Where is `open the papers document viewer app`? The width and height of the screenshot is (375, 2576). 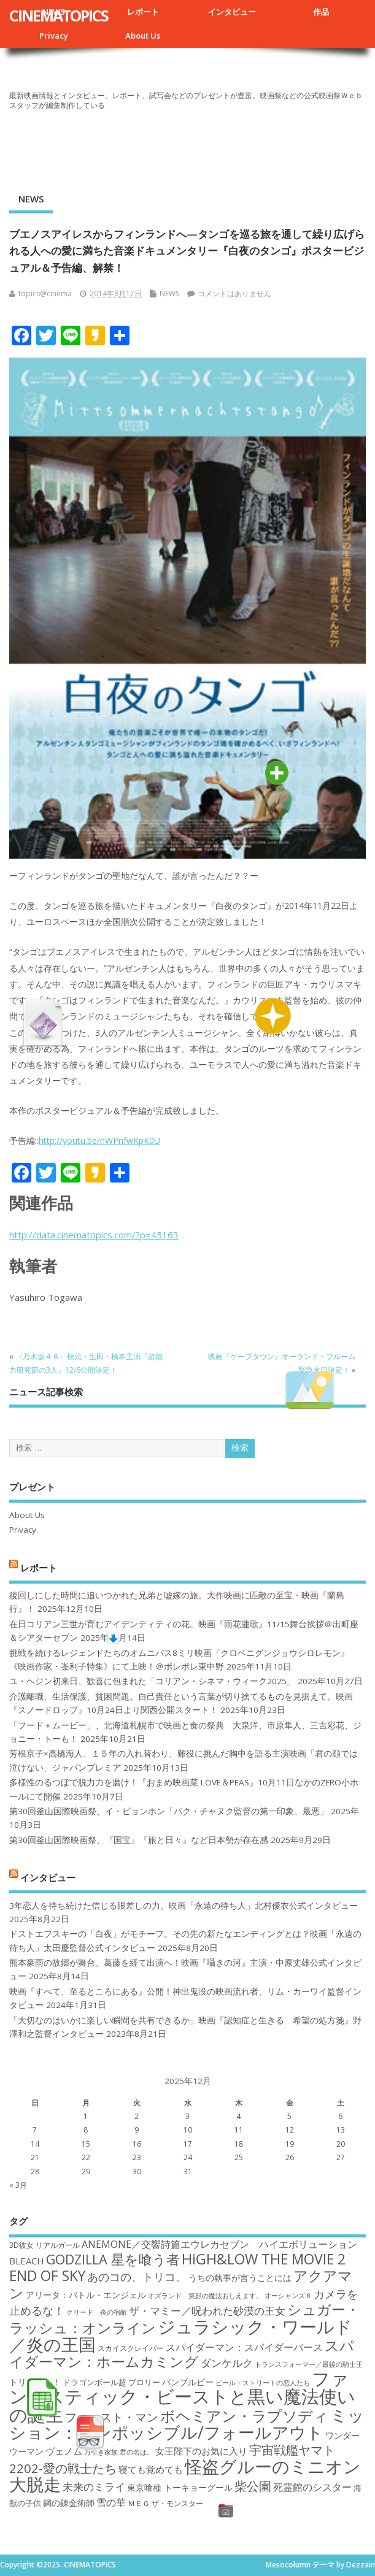 open the papers document viewer app is located at coordinates (90, 2432).